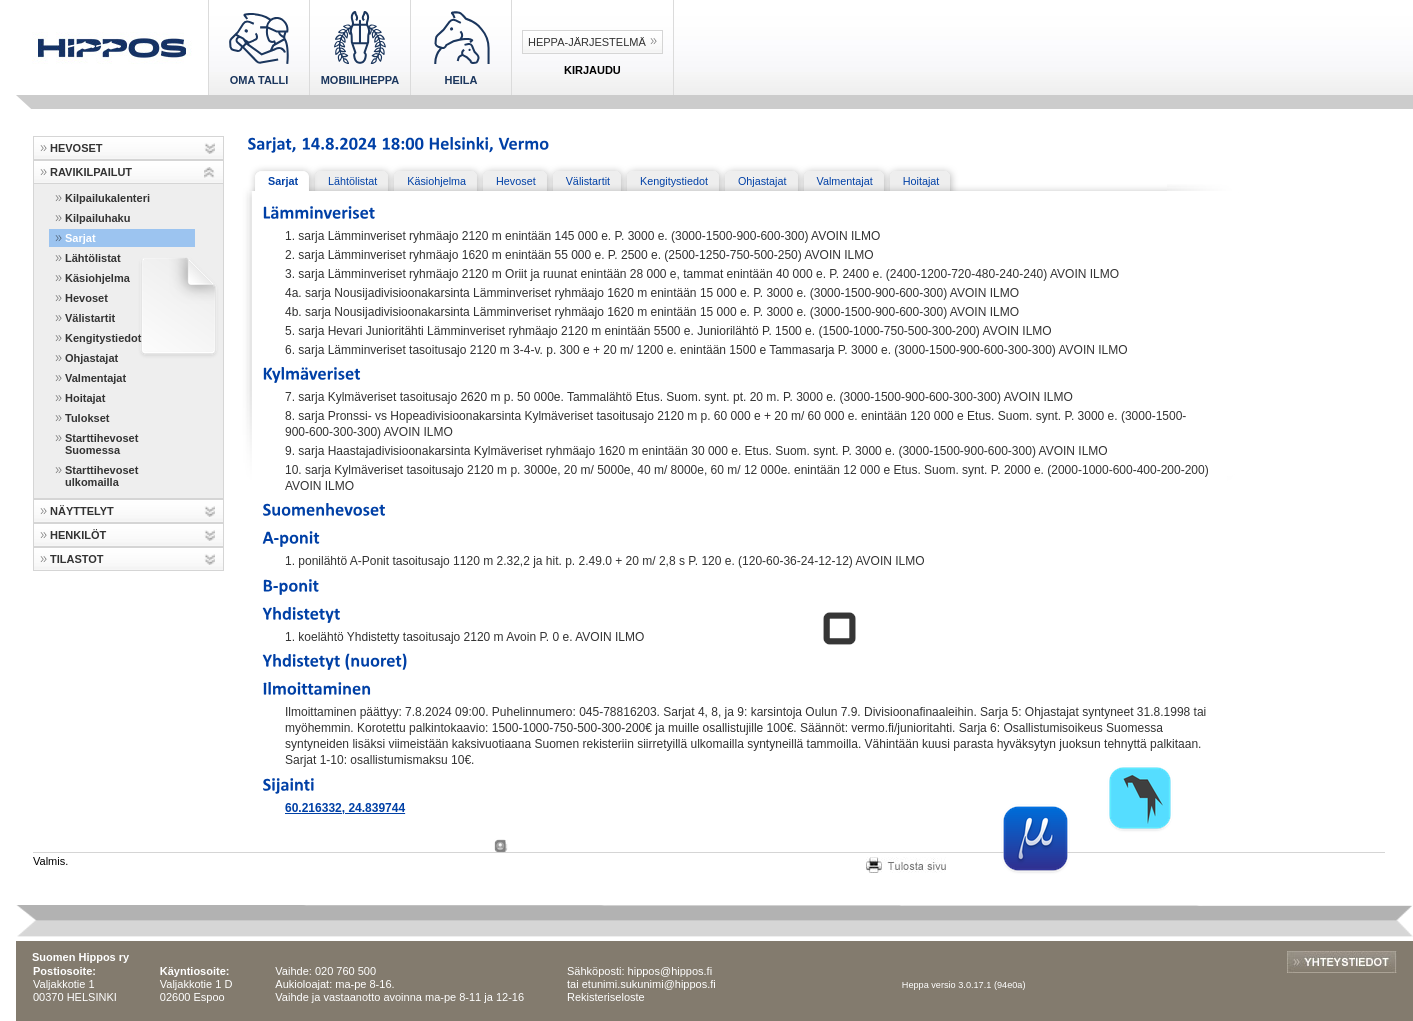  I want to click on open contacts app, so click(501, 846).